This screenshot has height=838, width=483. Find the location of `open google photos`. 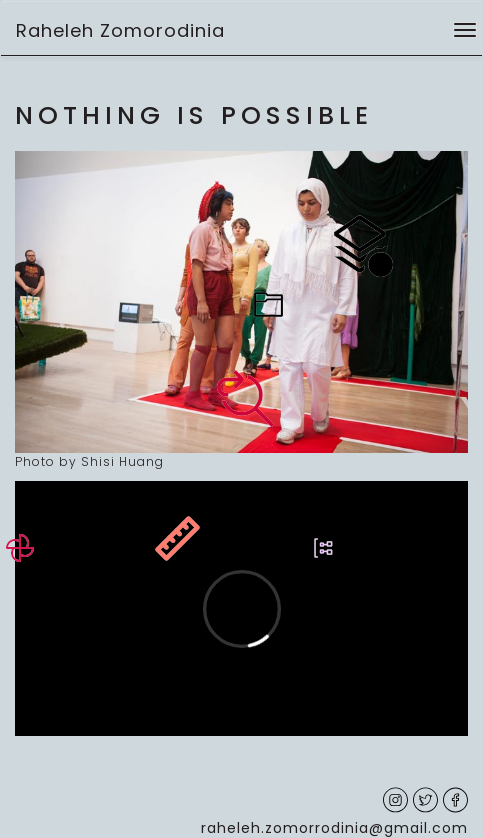

open google photos is located at coordinates (20, 548).